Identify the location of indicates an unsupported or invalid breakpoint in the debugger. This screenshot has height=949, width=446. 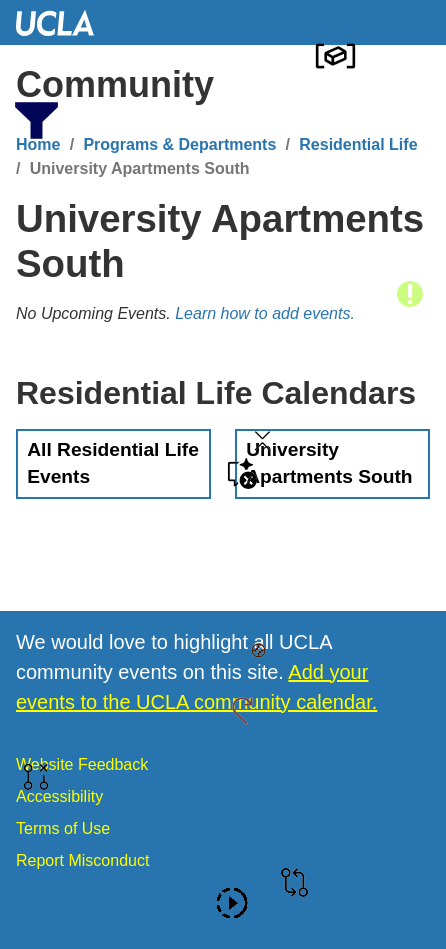
(410, 294).